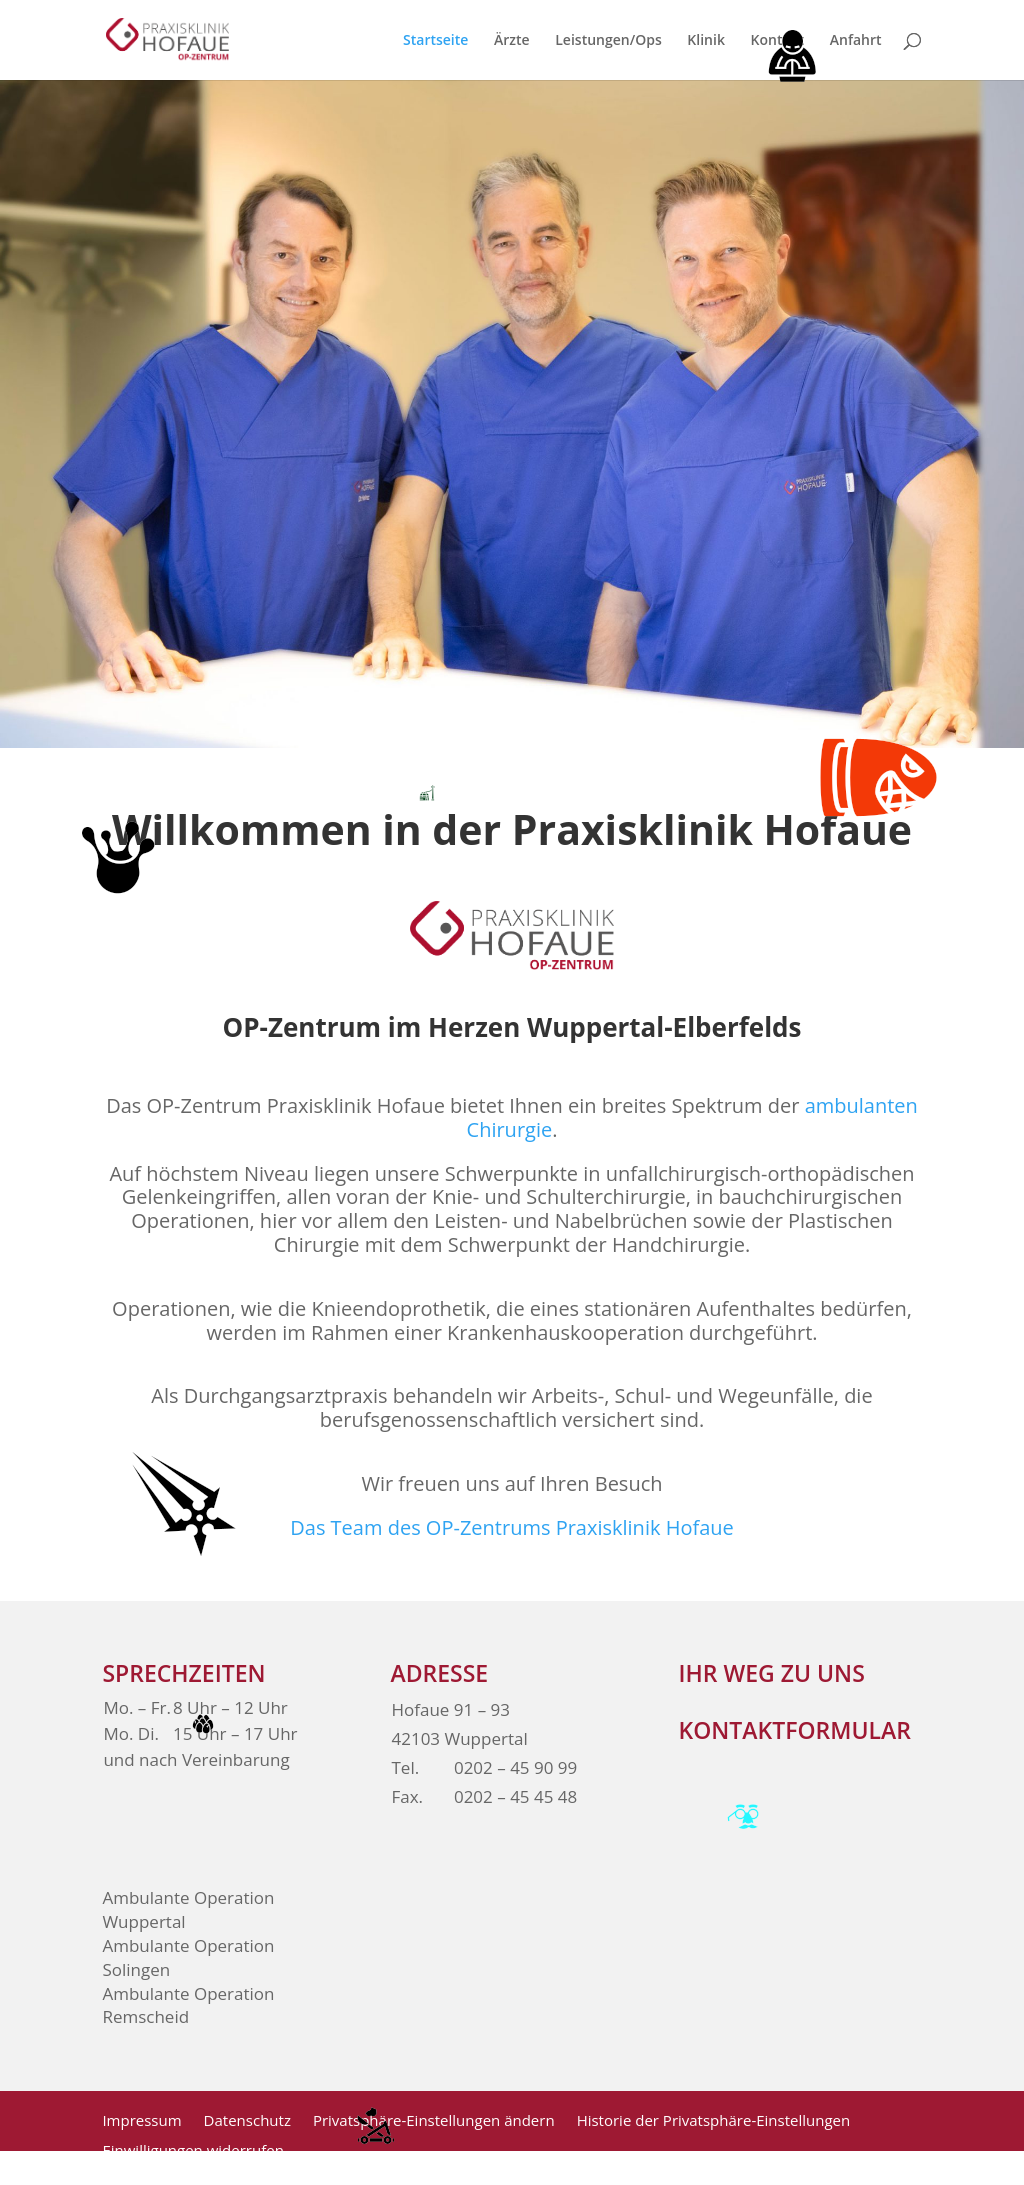 This screenshot has height=2185, width=1024. Describe the element at coordinates (118, 857) in the screenshot. I see `indicates a splash or splatter effect` at that location.